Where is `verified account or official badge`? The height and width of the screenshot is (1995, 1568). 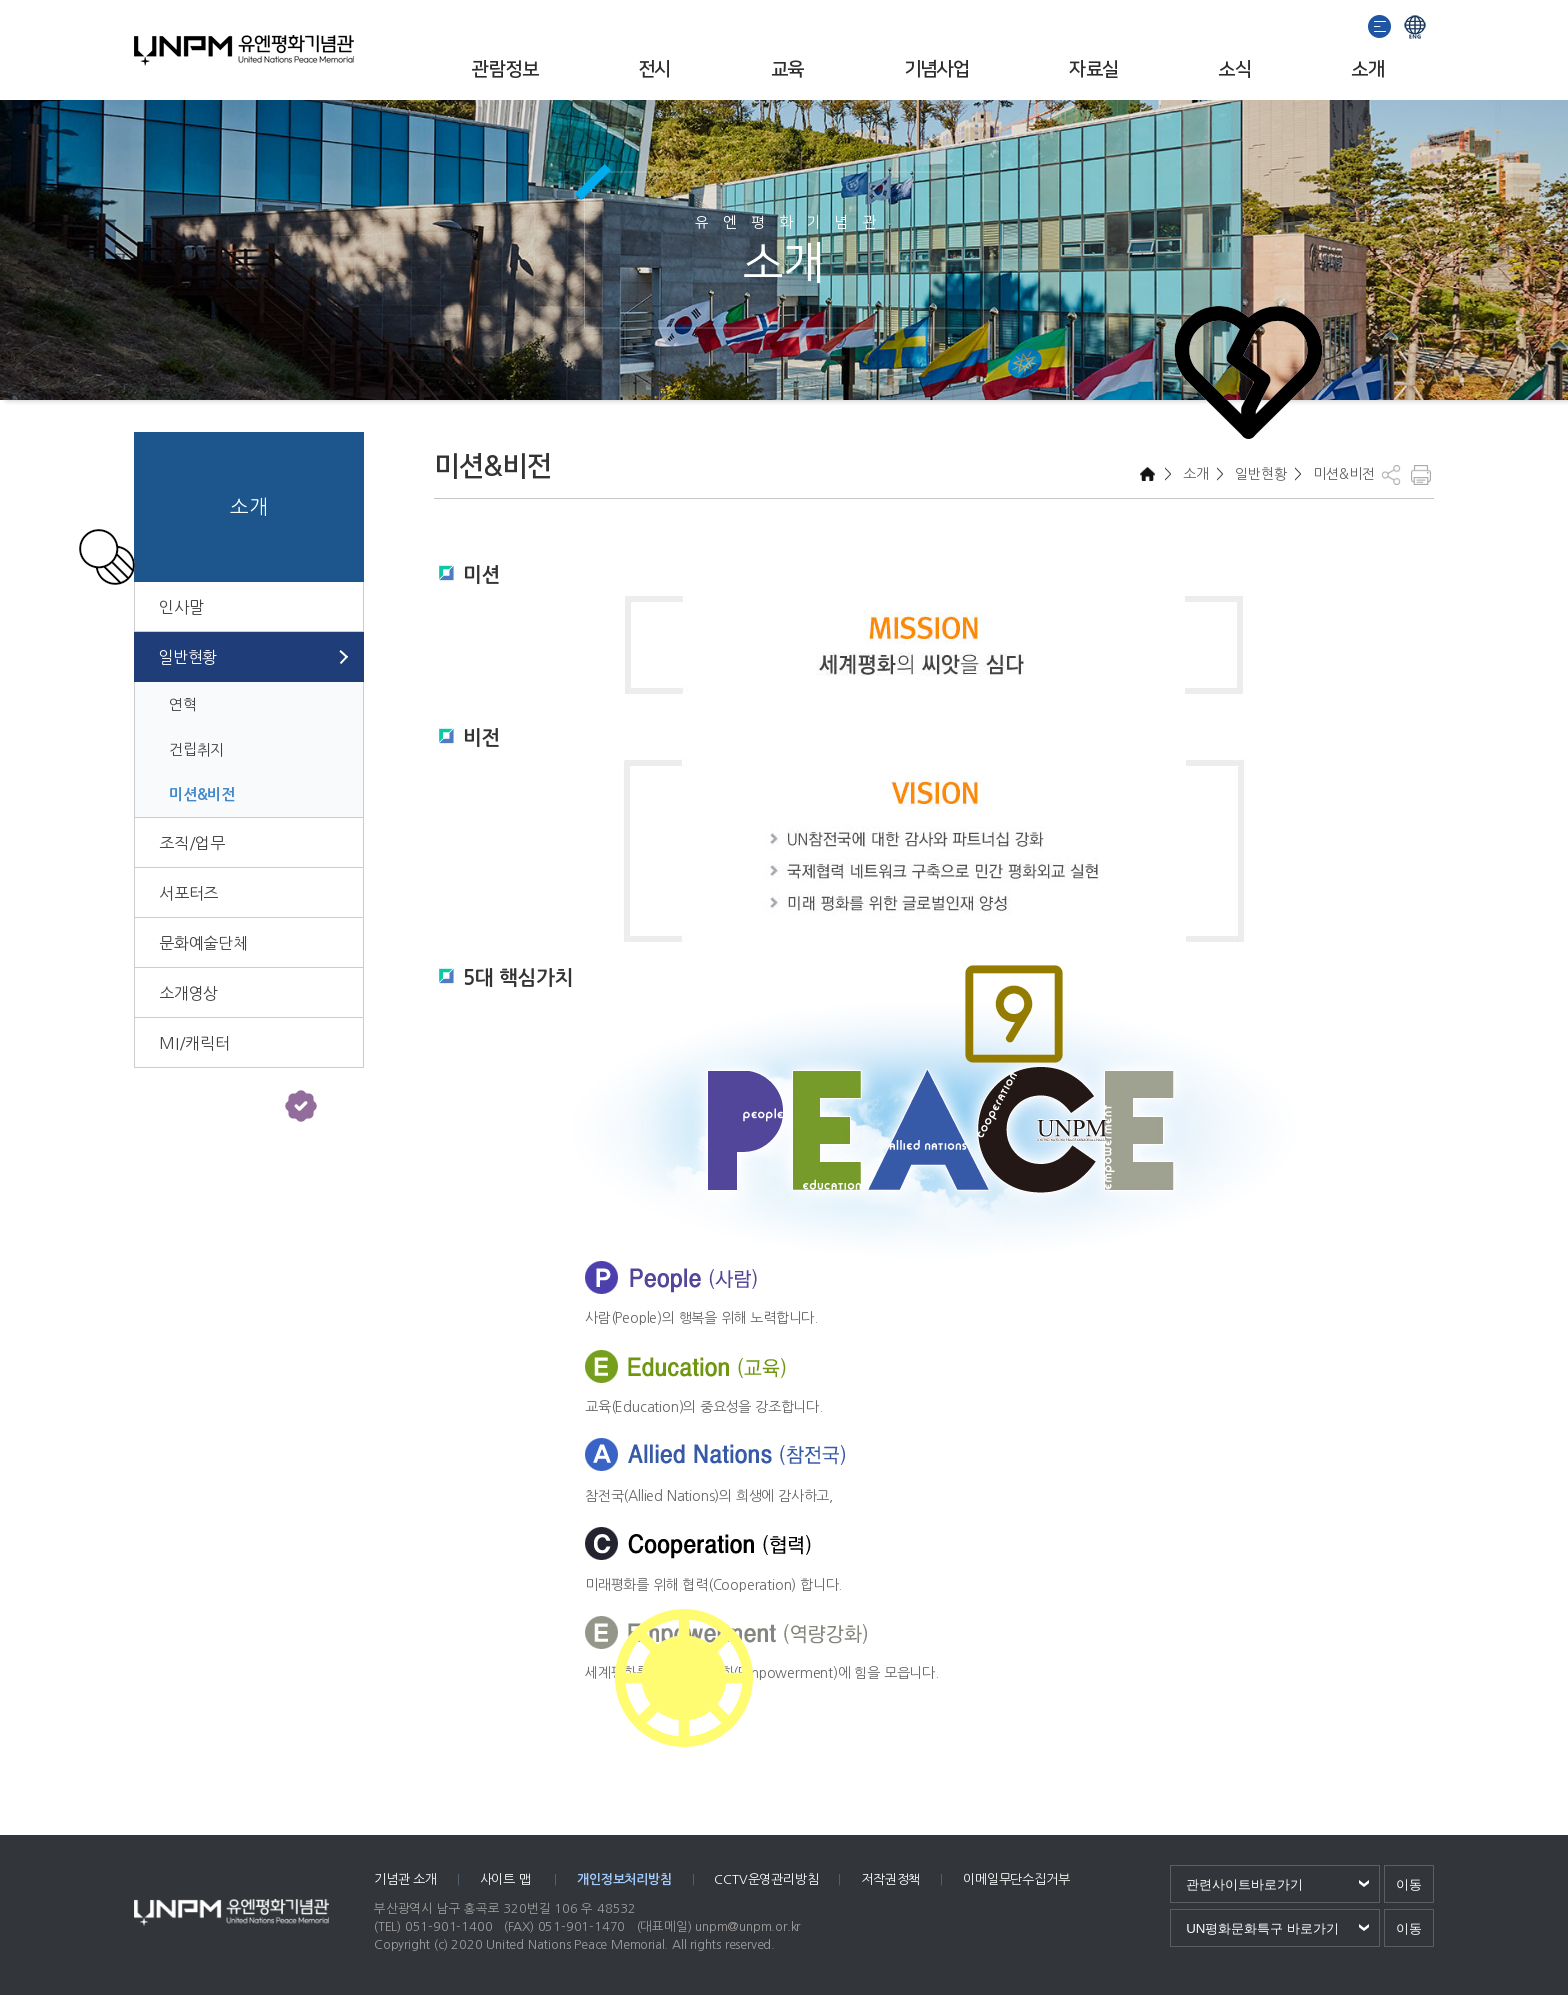 verified account or official badge is located at coordinates (301, 1106).